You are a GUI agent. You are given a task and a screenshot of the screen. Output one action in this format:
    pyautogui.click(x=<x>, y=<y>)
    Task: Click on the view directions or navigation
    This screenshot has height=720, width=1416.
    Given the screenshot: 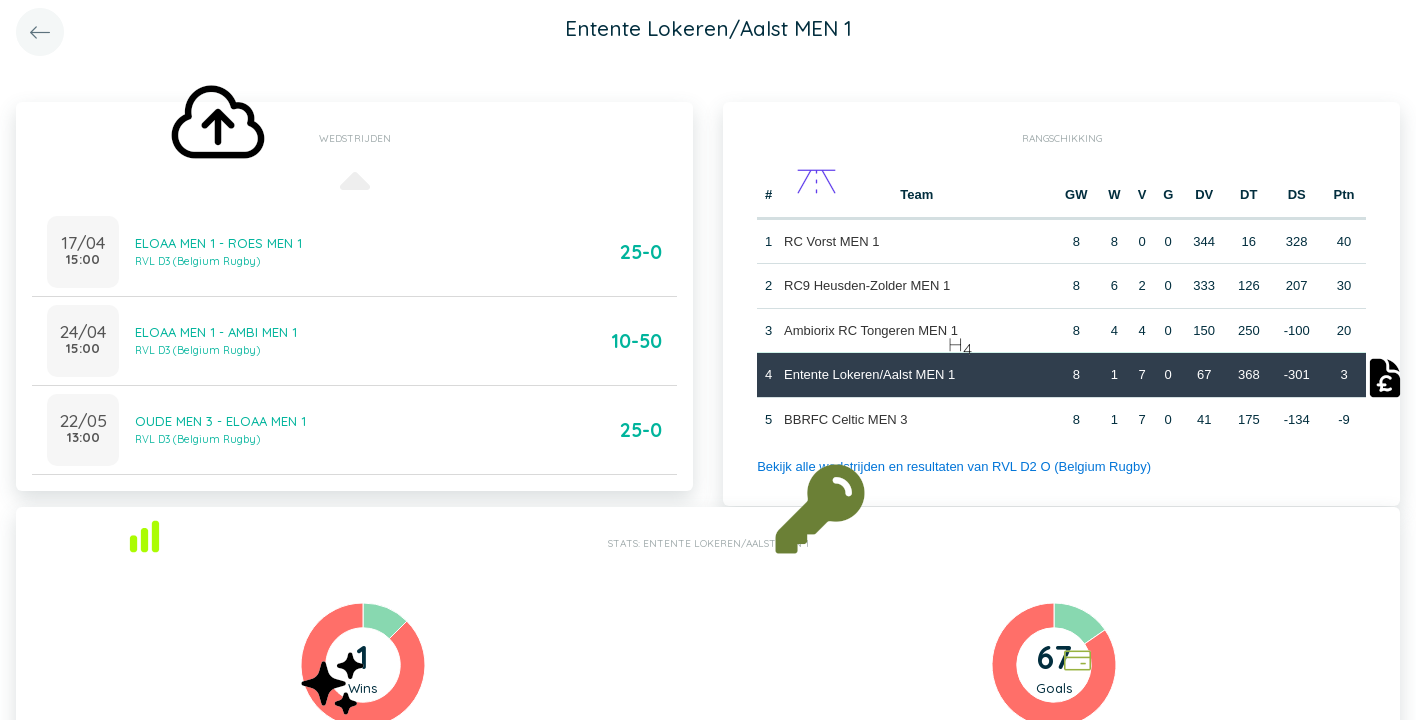 What is the action you would take?
    pyautogui.click(x=816, y=181)
    